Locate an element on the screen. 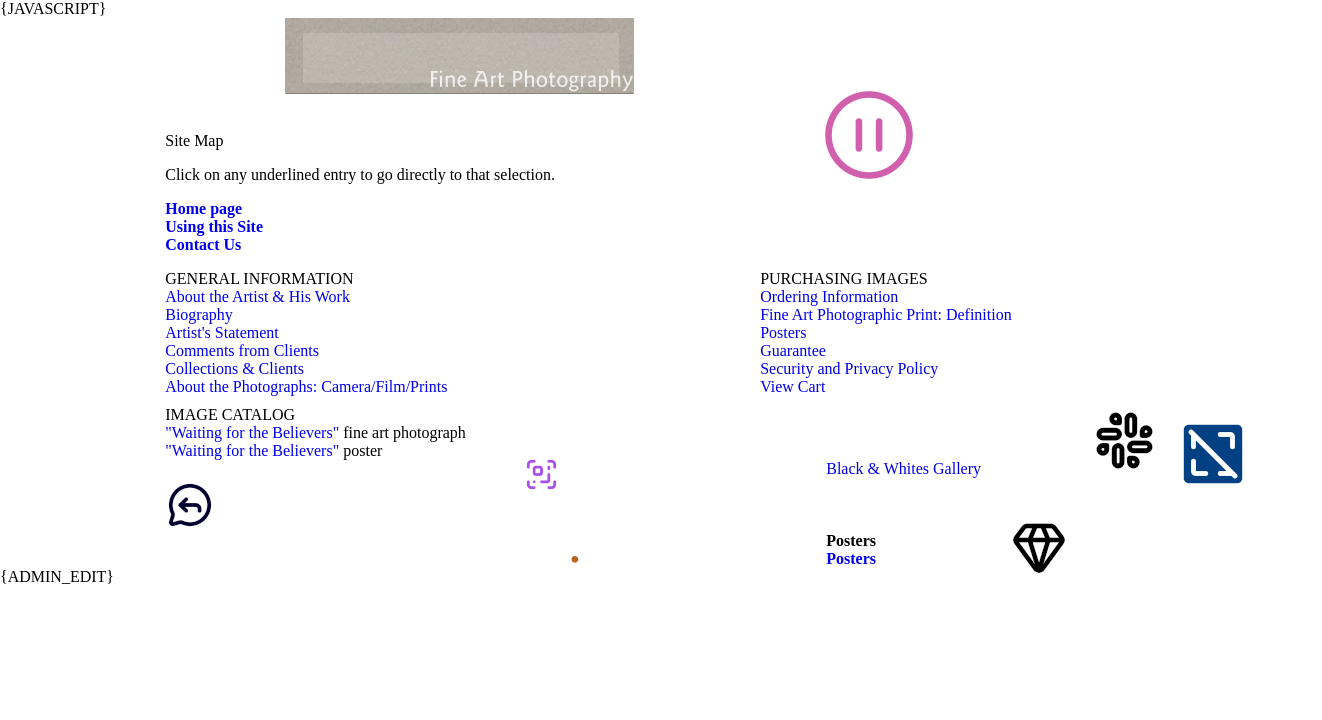 This screenshot has width=1322, height=720. open Slack messaging app is located at coordinates (1124, 440).